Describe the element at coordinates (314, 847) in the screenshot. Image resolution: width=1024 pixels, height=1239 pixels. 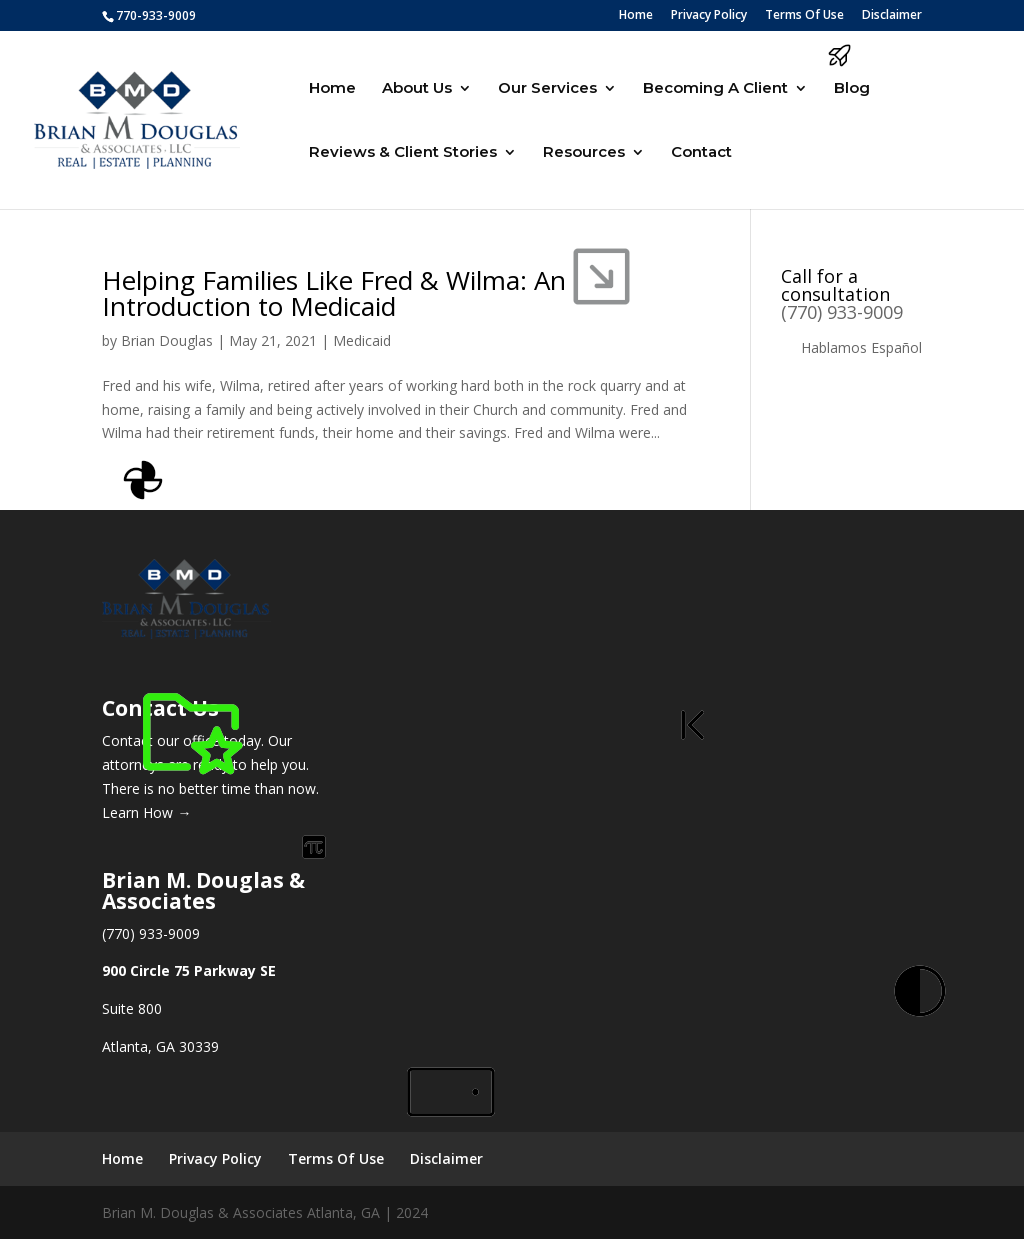
I see `access mathematical or scientific calculator functions` at that location.